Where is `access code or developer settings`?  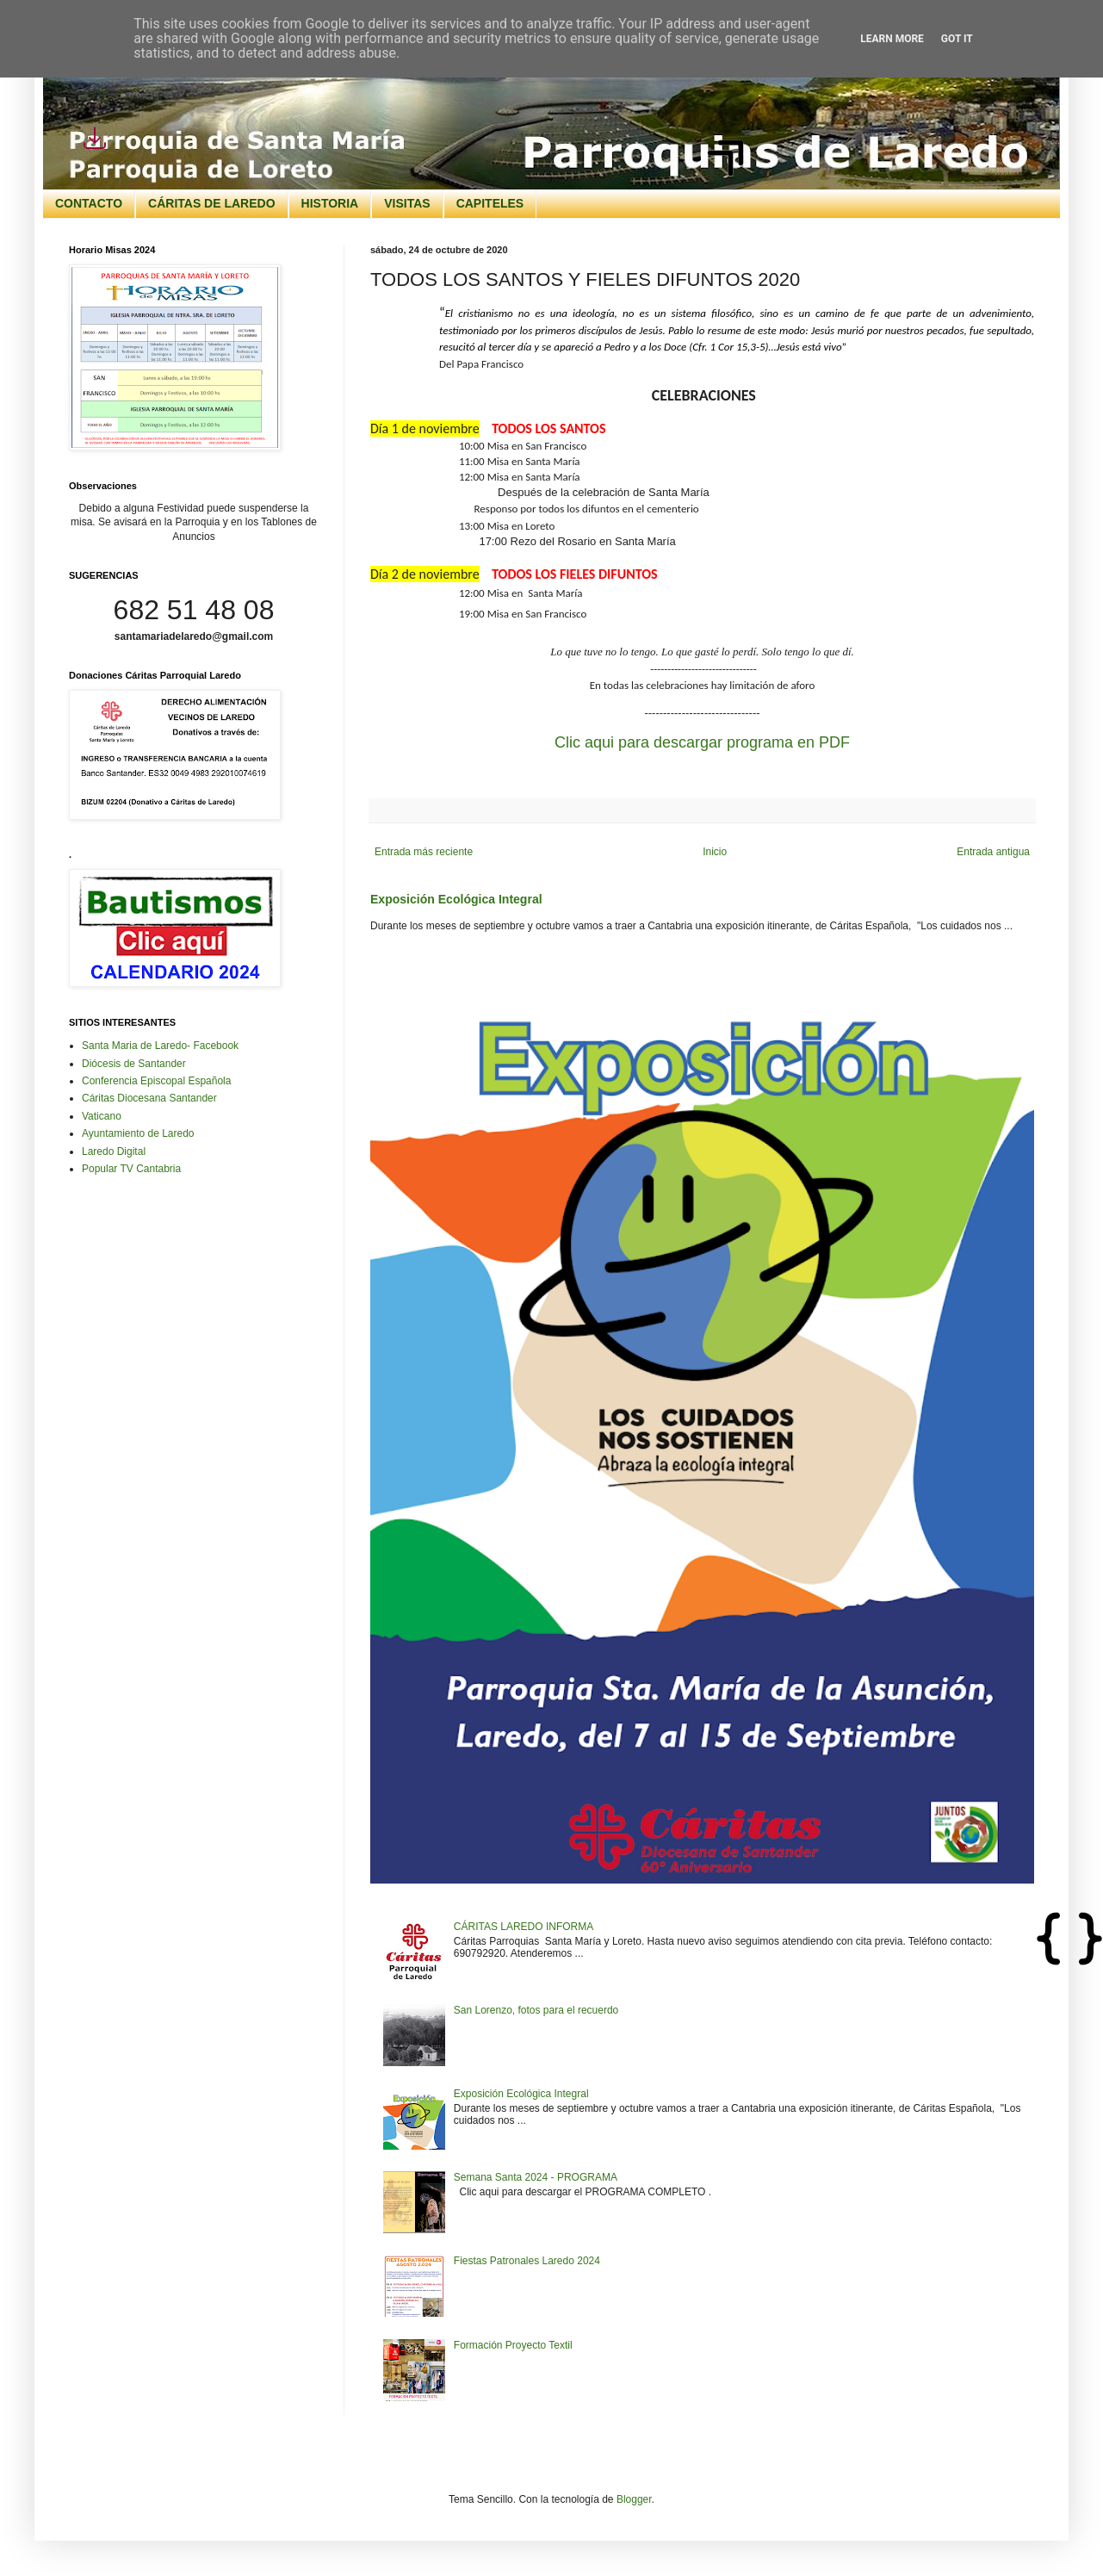 access code or developer settings is located at coordinates (1069, 1939).